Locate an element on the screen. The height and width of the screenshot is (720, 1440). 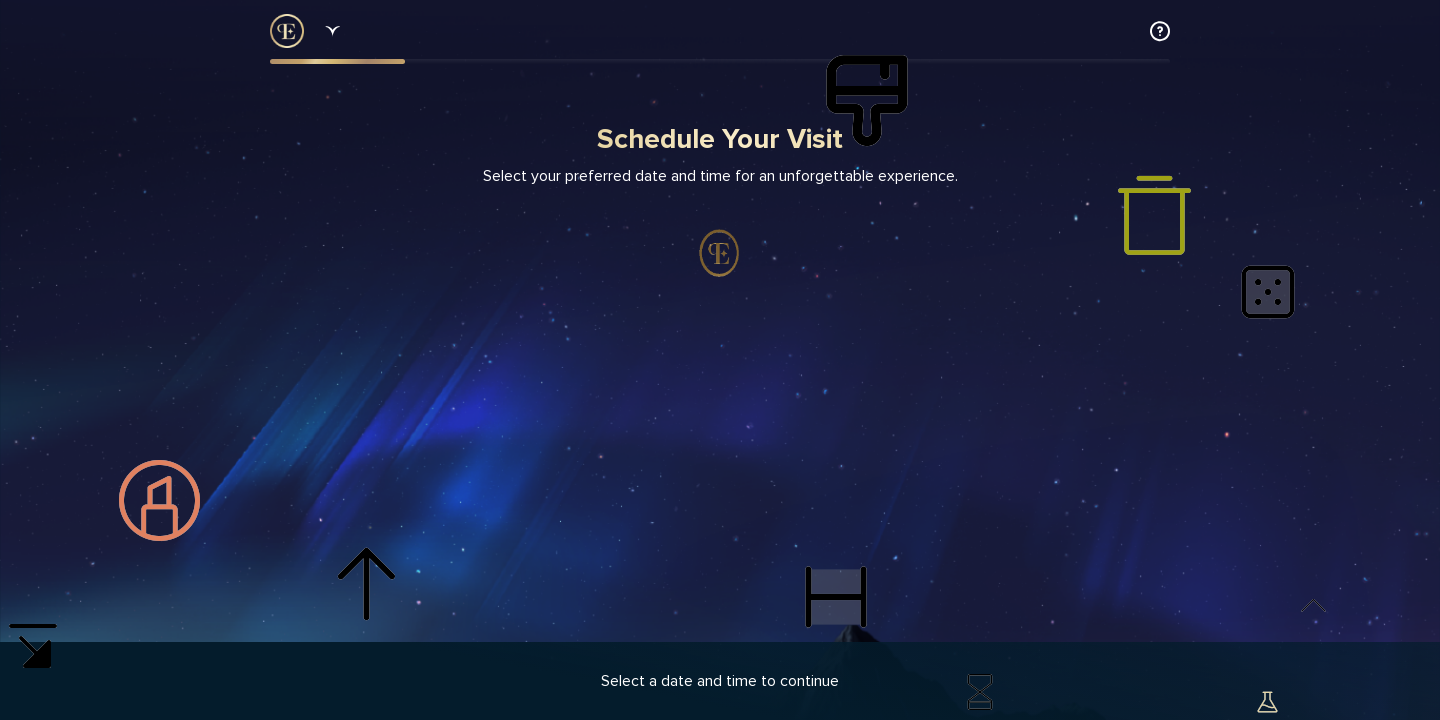
scroll to top of page is located at coordinates (367, 585).